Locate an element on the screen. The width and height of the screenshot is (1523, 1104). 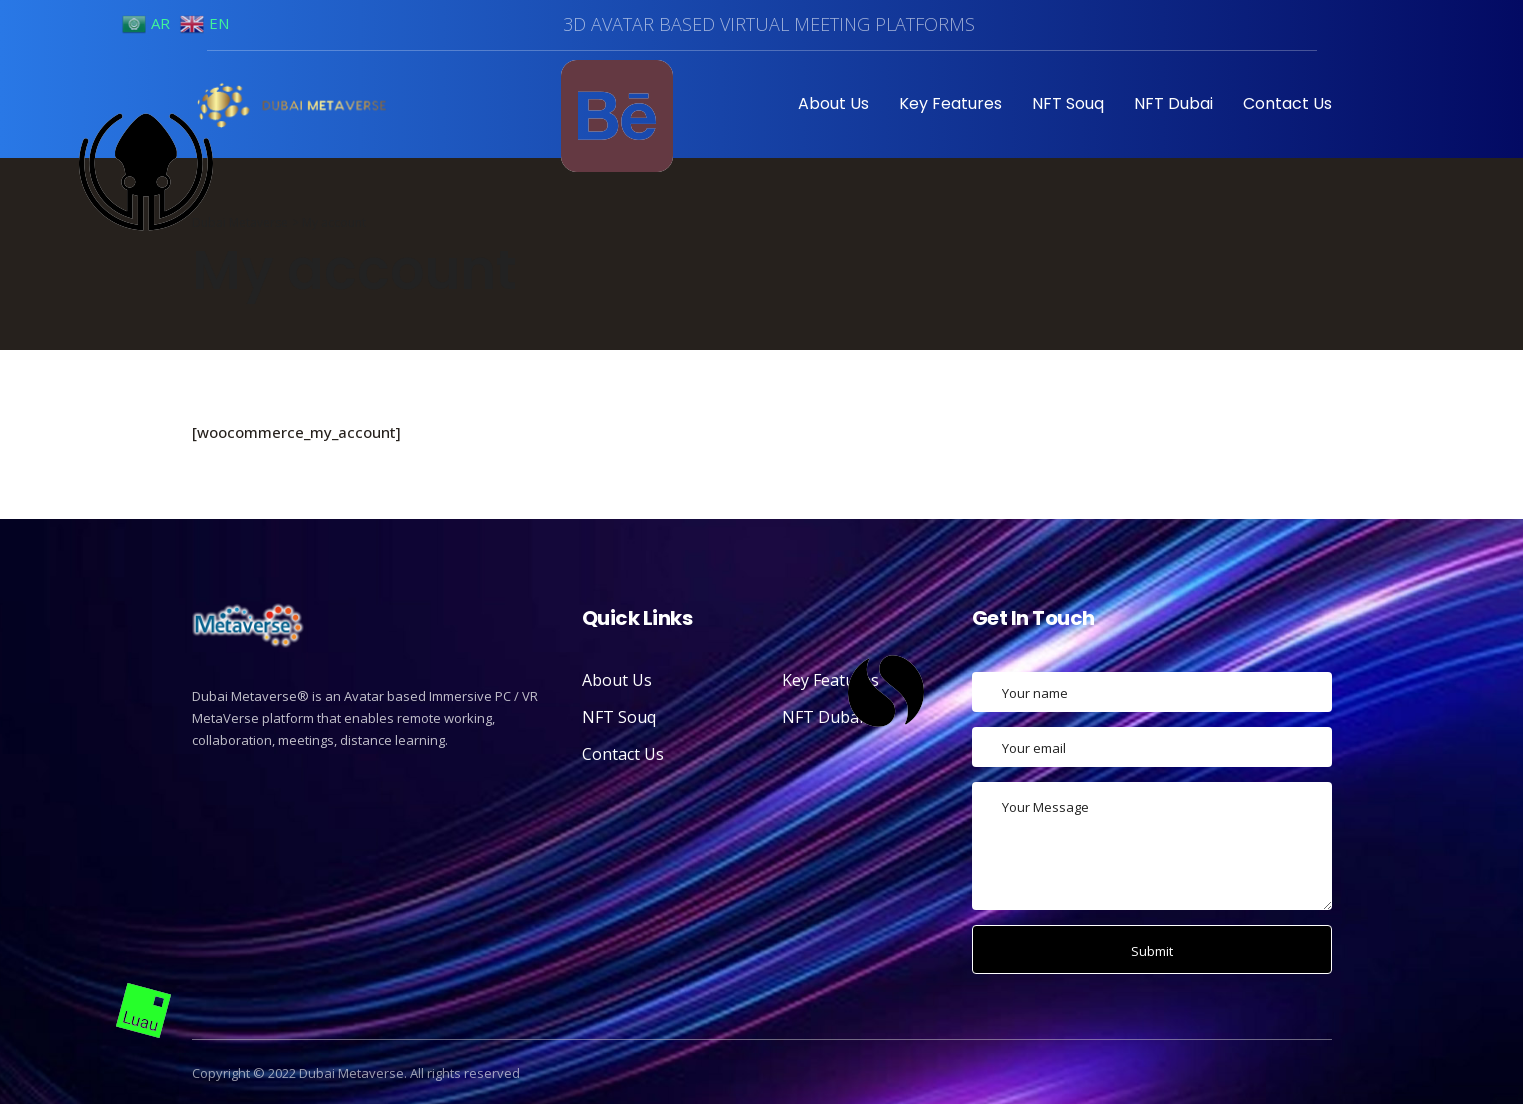
visit Behance profile or portfolio is located at coordinates (617, 116).